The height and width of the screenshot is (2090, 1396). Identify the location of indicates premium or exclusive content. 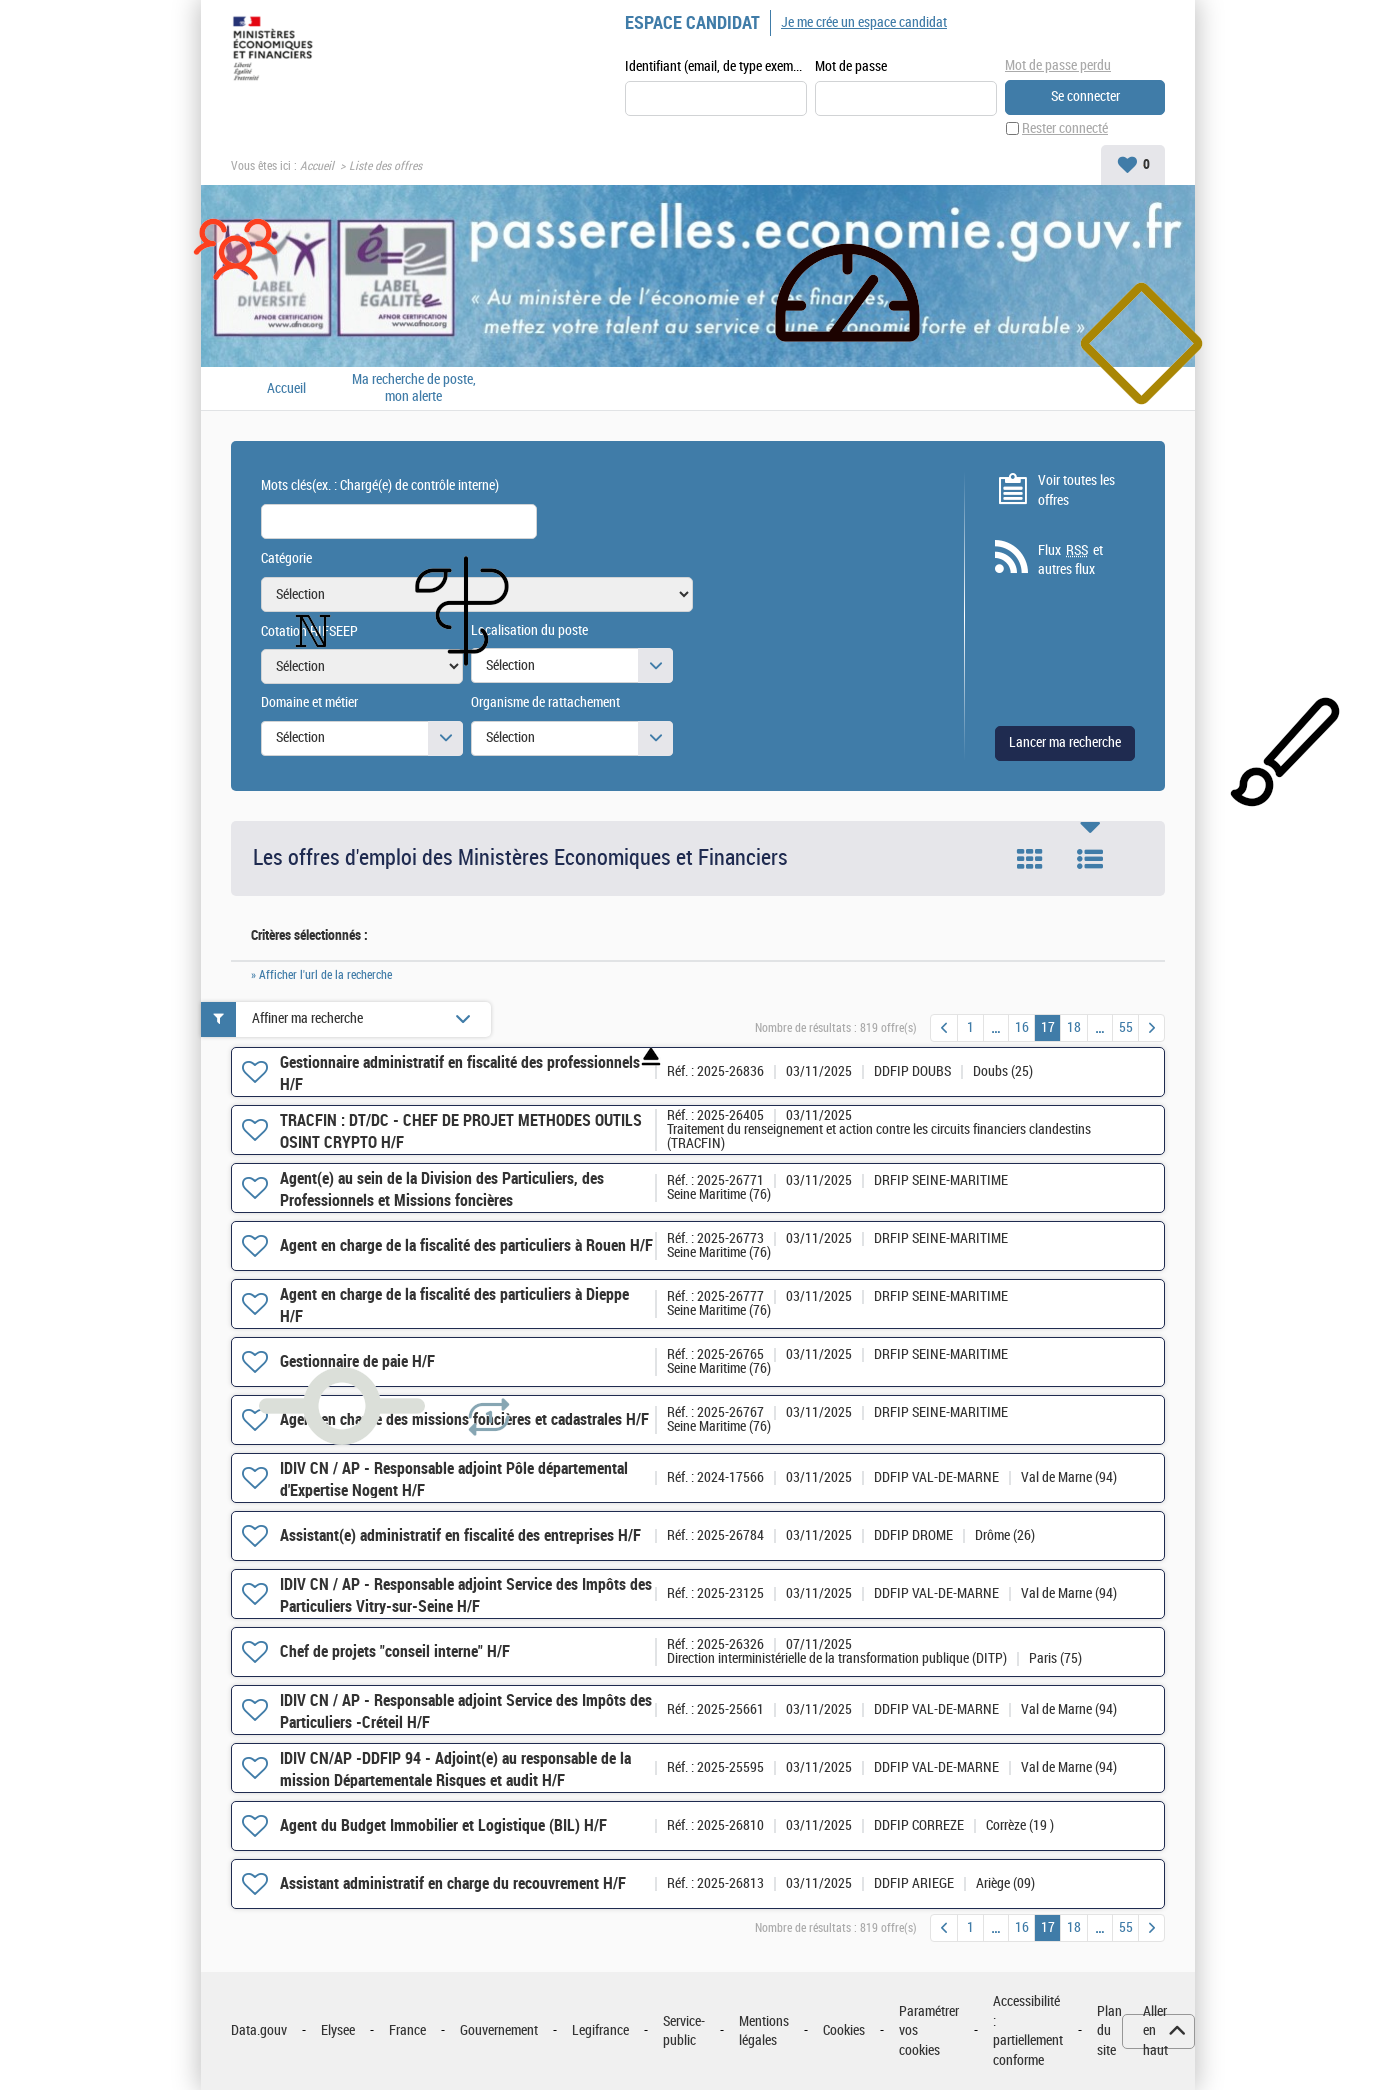
(1141, 343).